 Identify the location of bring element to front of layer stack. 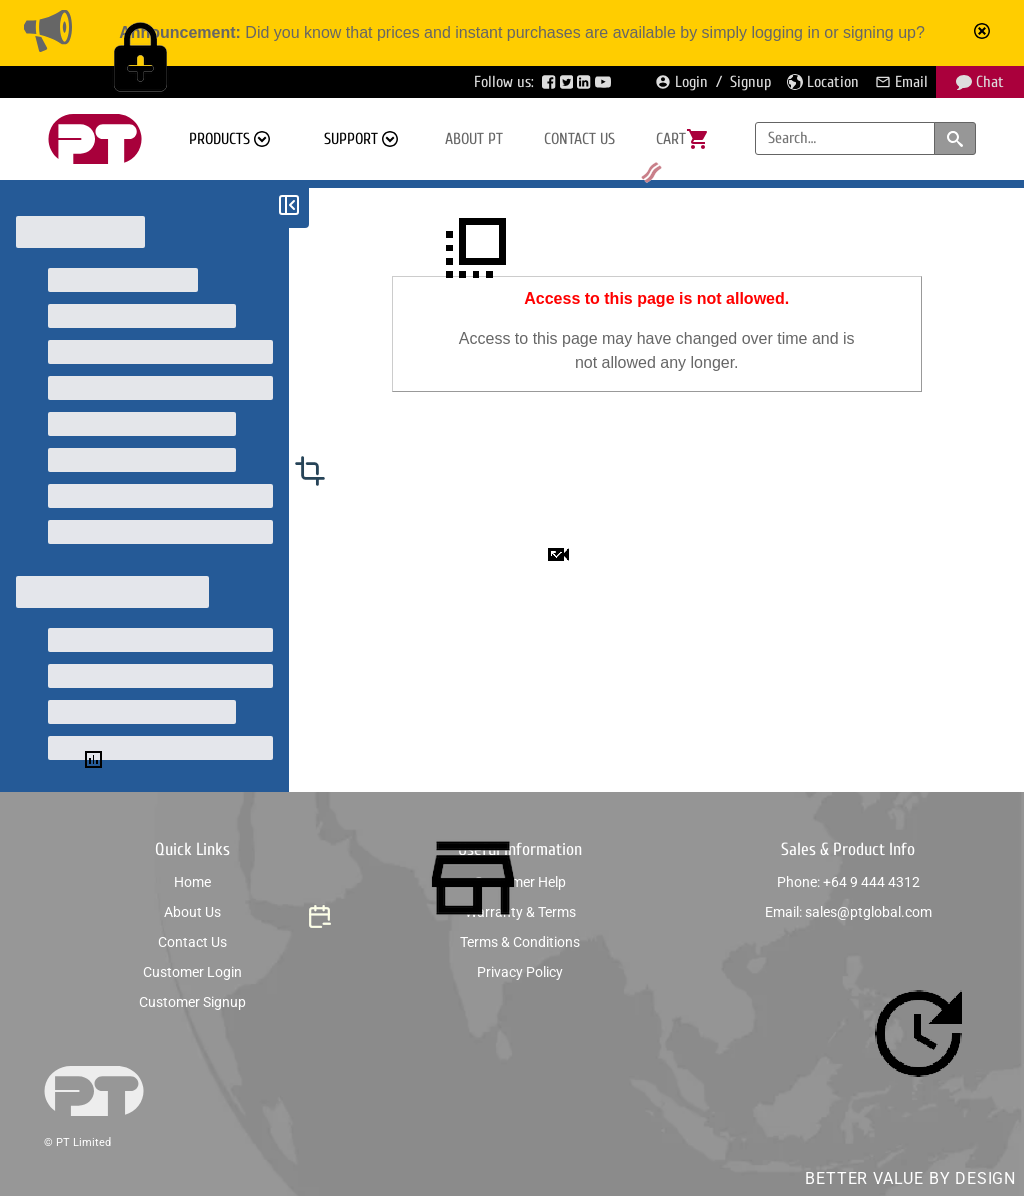
(476, 248).